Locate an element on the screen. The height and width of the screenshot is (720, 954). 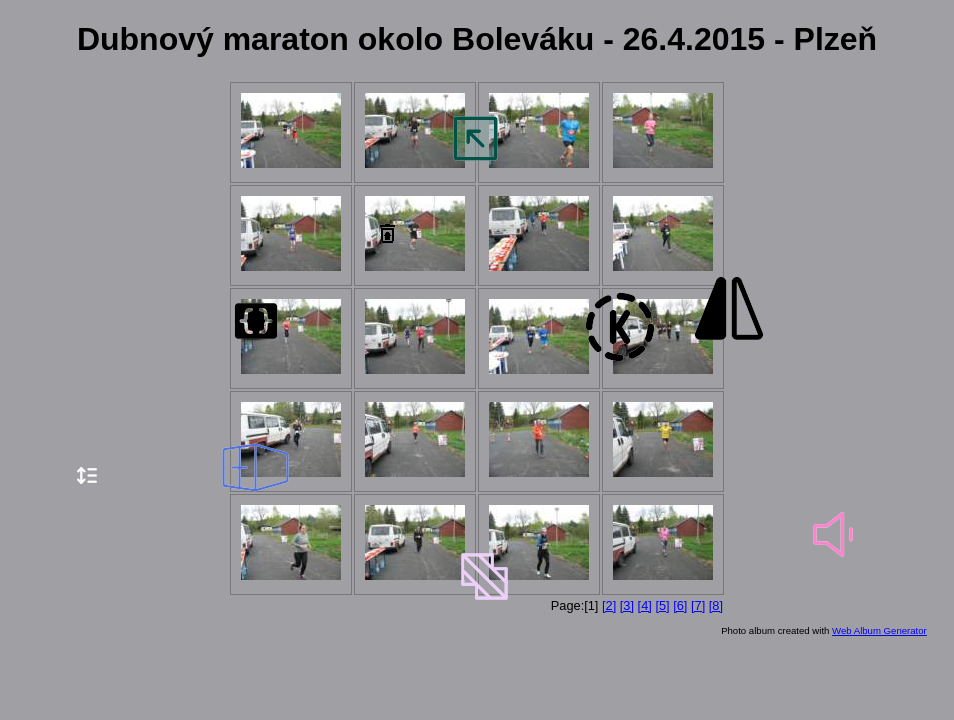
volume set to low level is located at coordinates (835, 534).